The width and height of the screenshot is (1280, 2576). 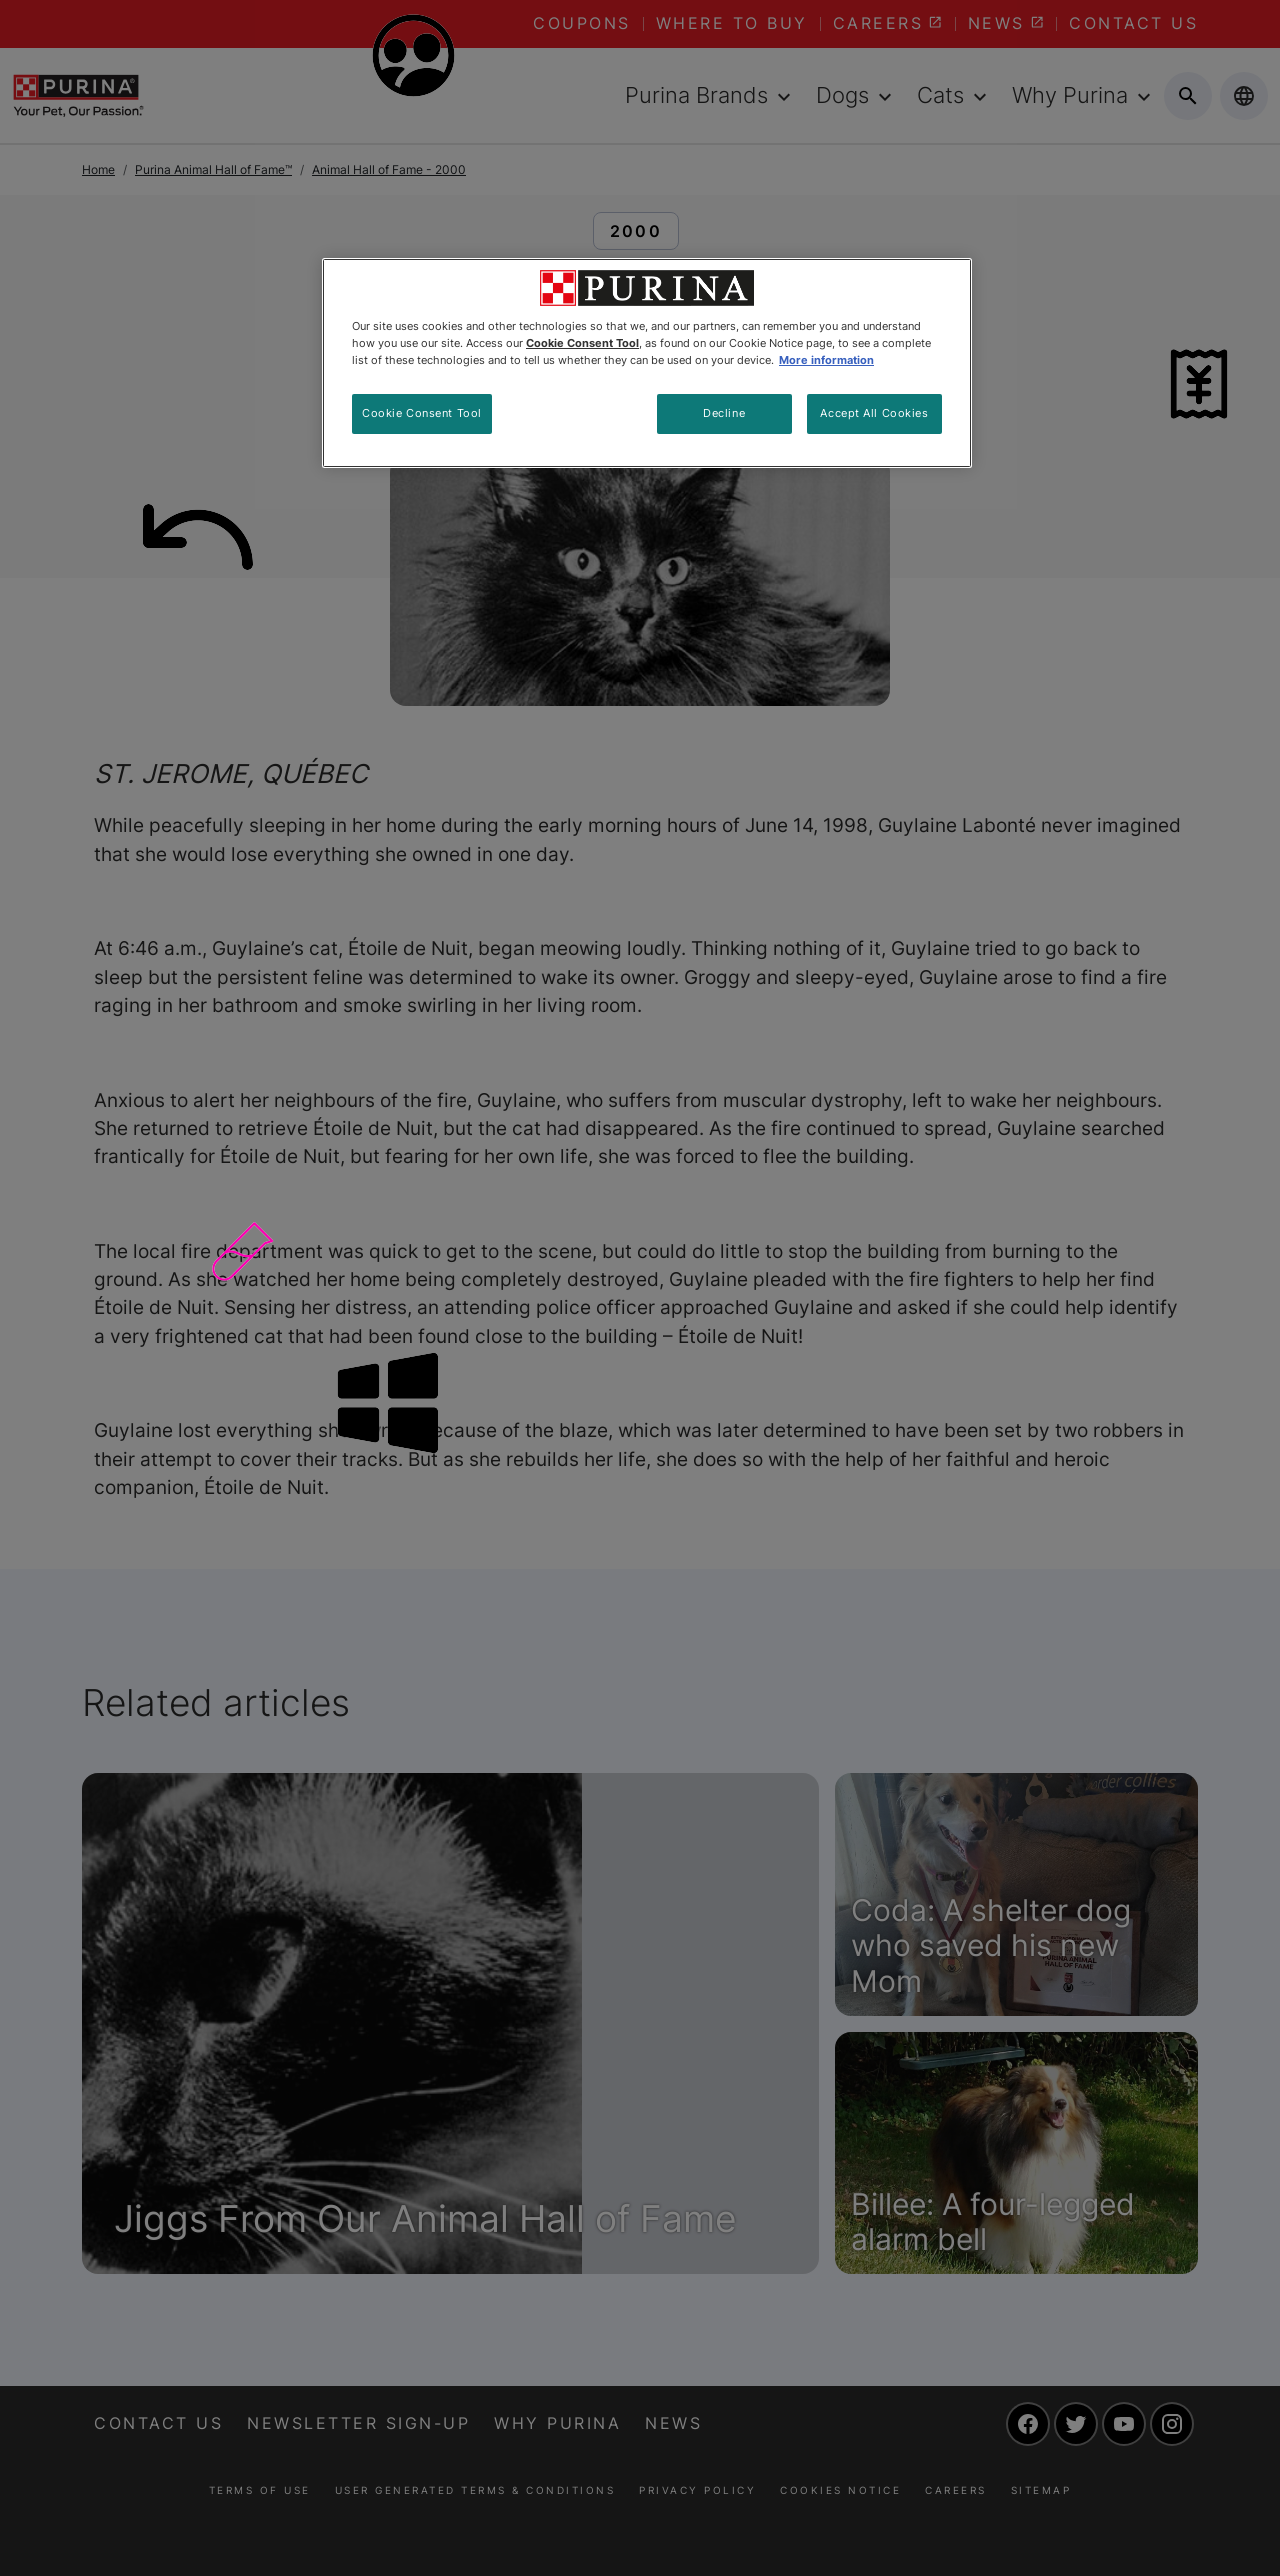 I want to click on access experimental or beta features, so click(x=241, y=1251).